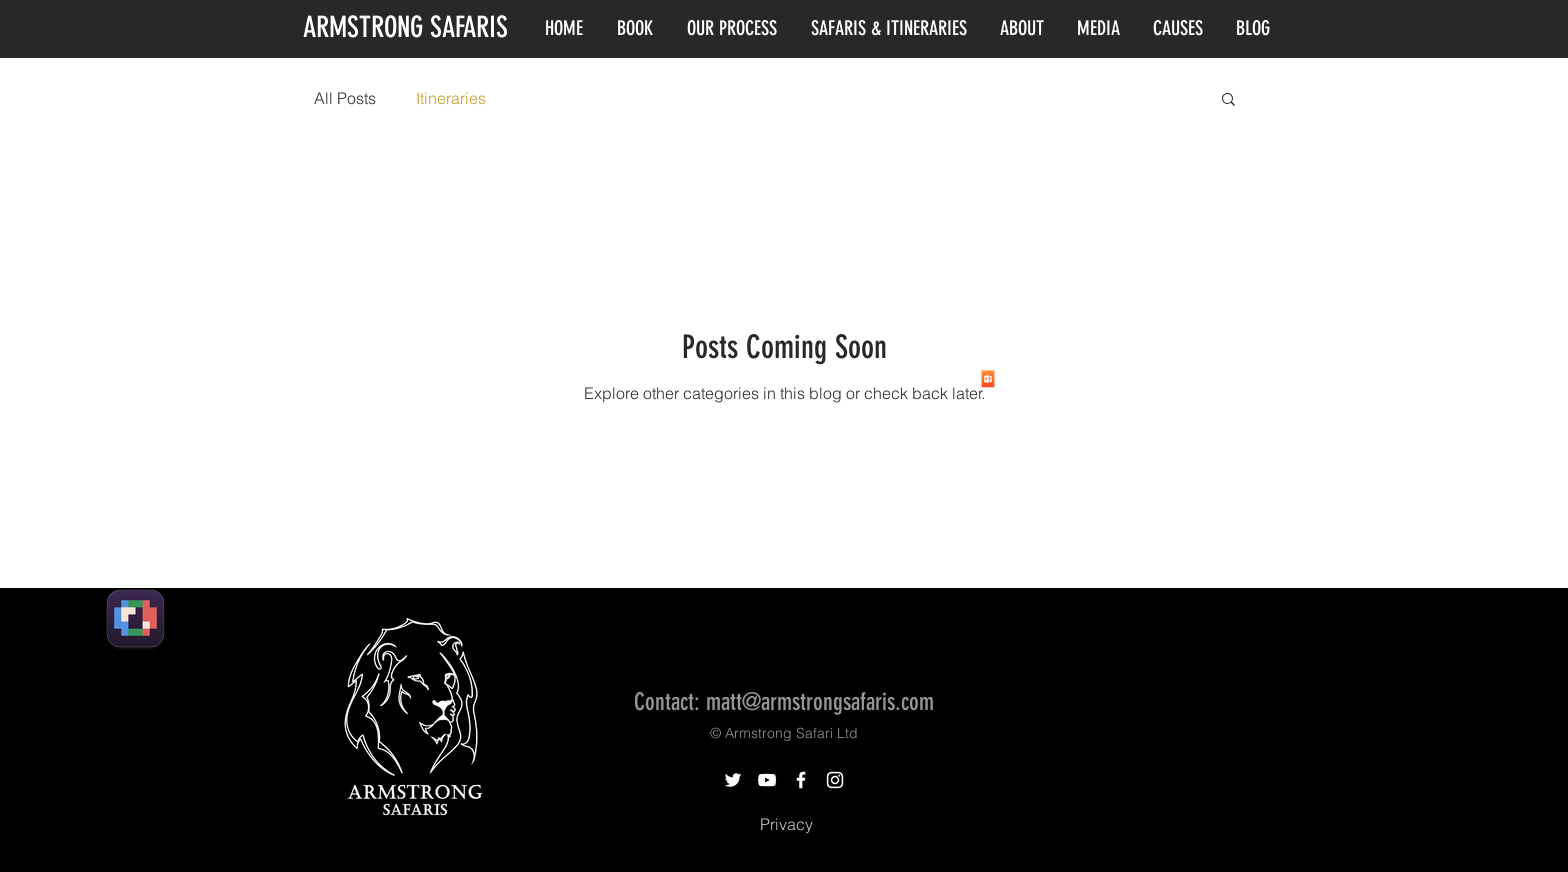  What do you see at coordinates (988, 379) in the screenshot?
I see `presentation template file type indicator` at bounding box center [988, 379].